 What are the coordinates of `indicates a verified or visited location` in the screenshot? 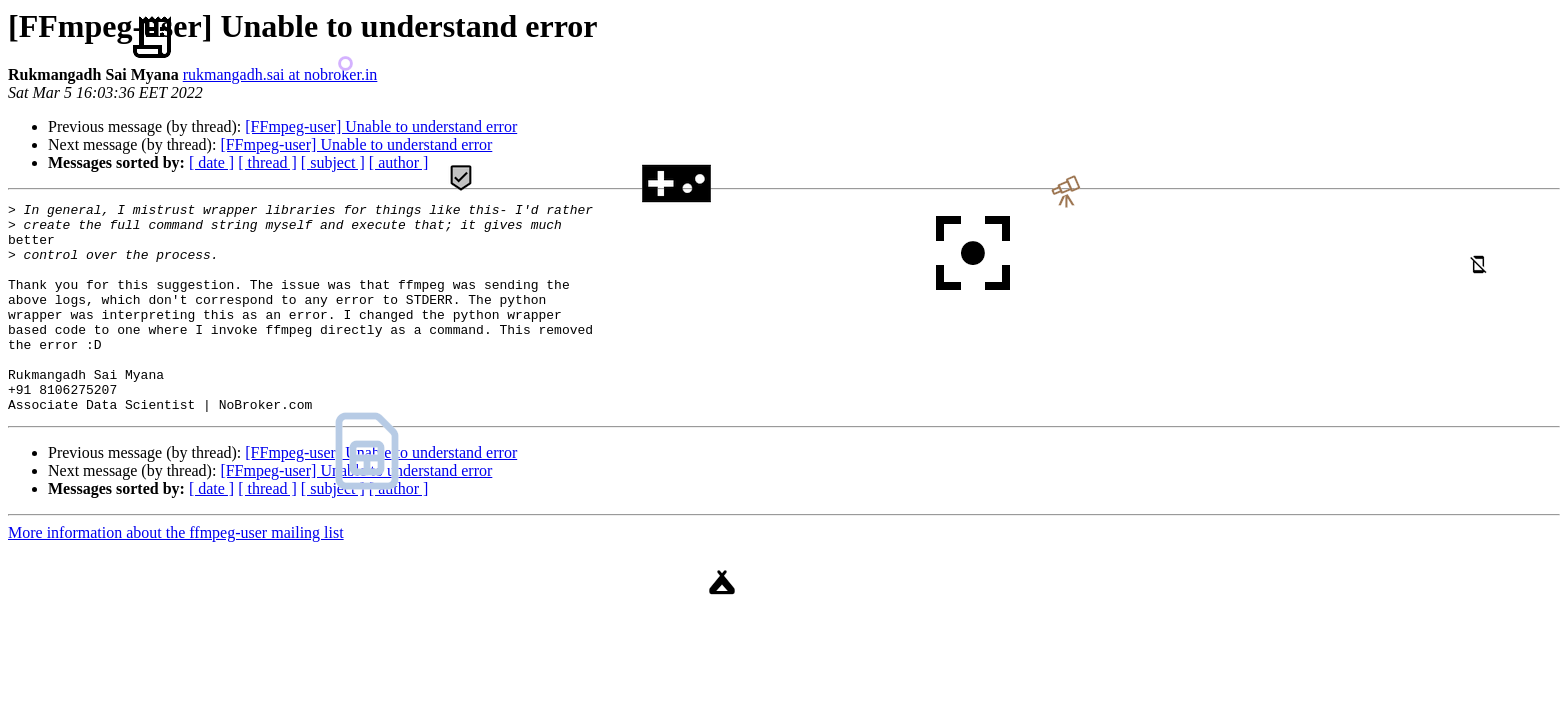 It's located at (461, 178).